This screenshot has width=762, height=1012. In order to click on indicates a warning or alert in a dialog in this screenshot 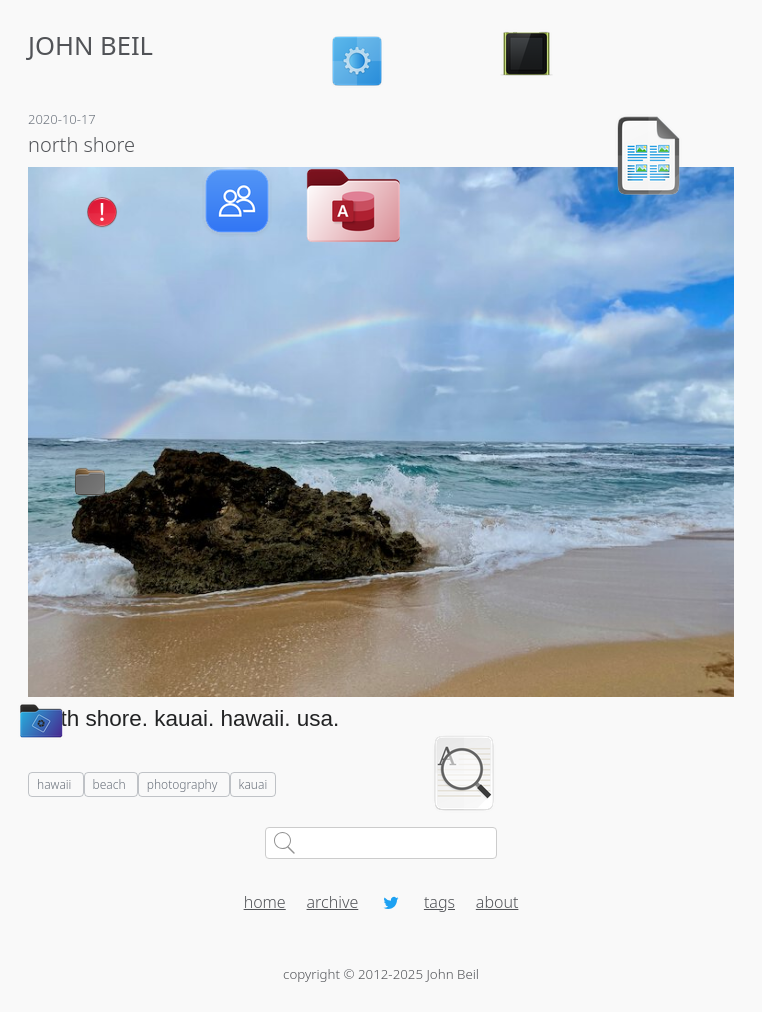, I will do `click(102, 212)`.